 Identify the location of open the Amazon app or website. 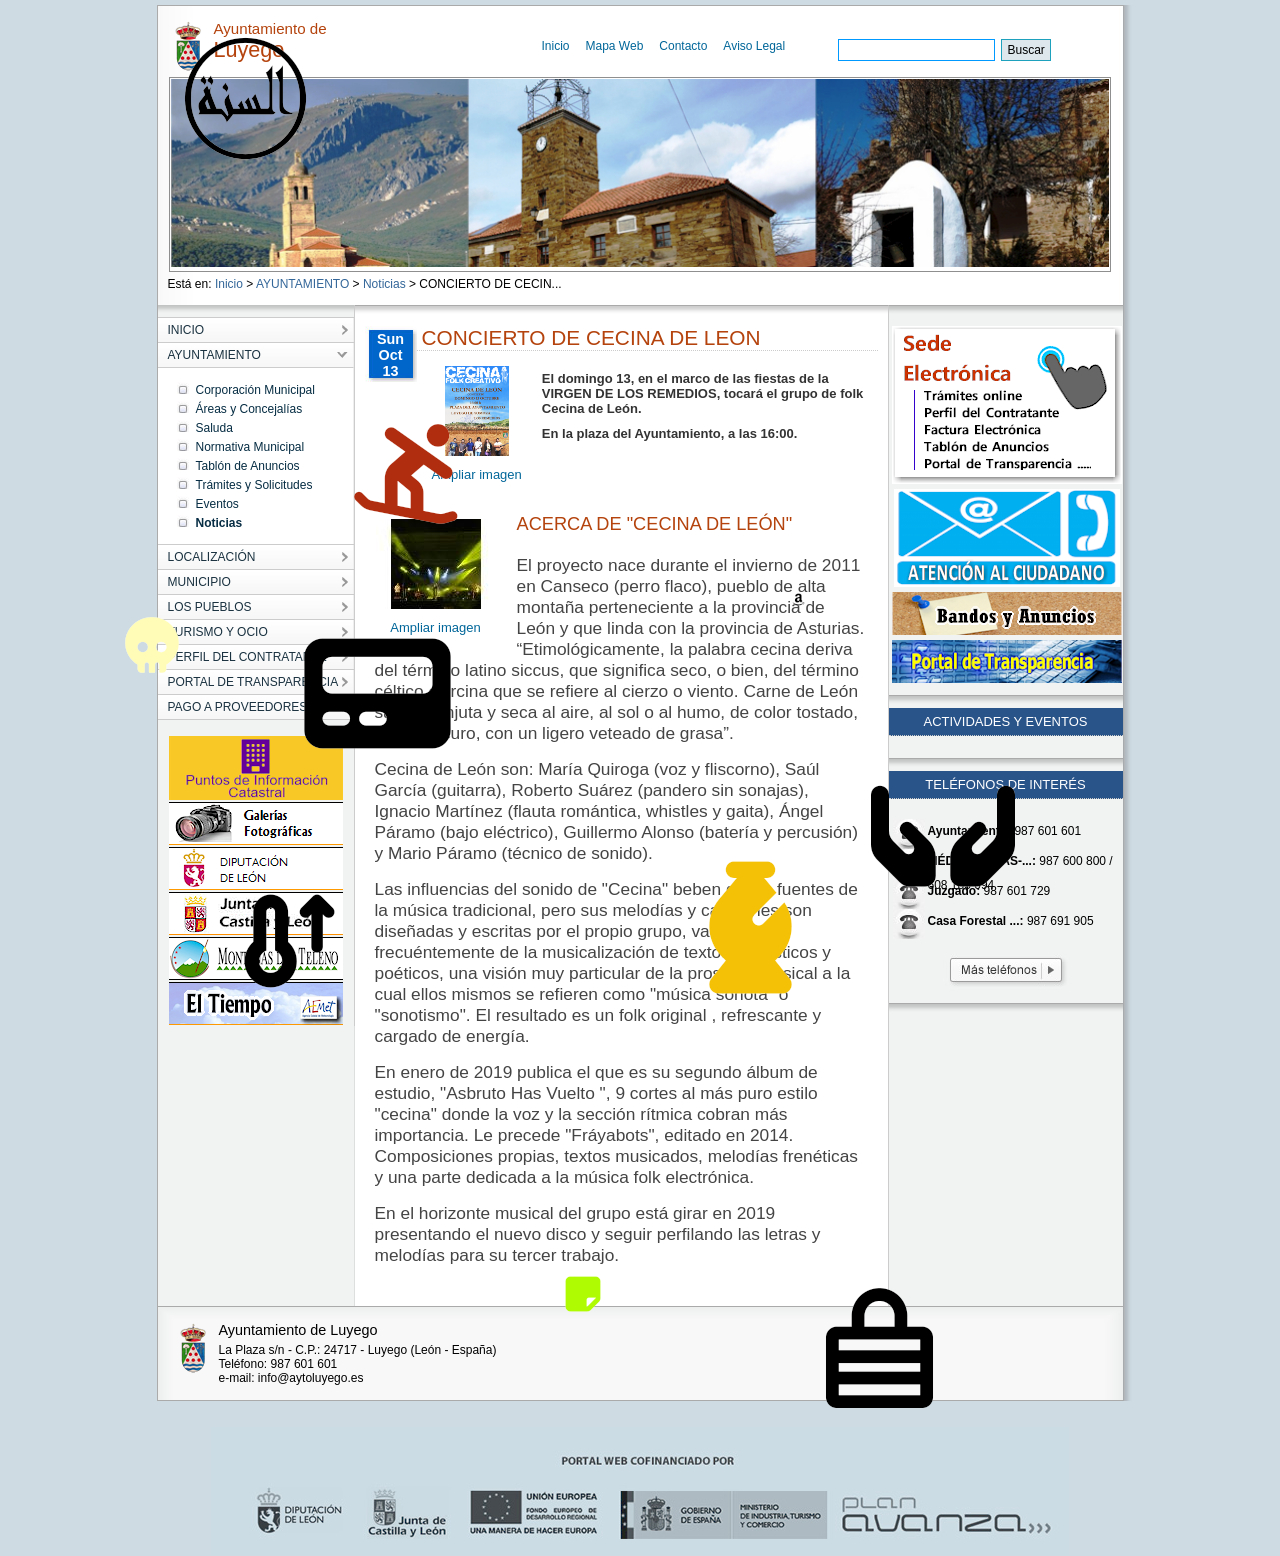
(798, 599).